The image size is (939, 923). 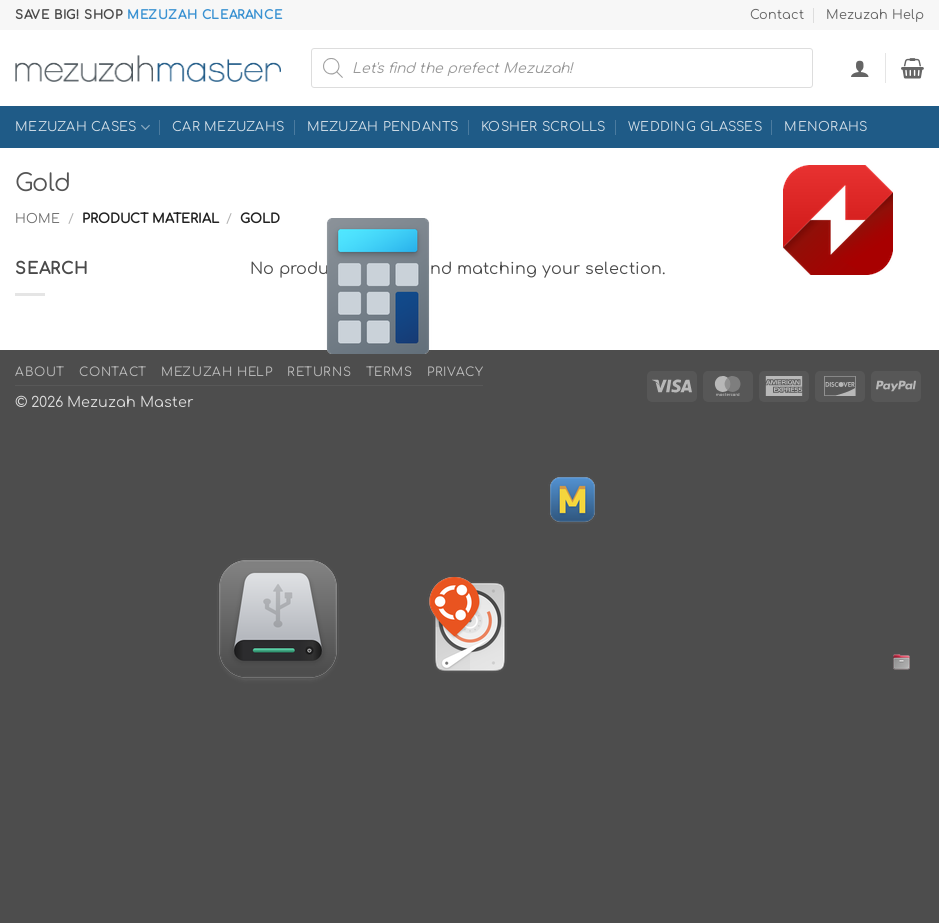 I want to click on launch mullvad browser app, so click(x=572, y=499).